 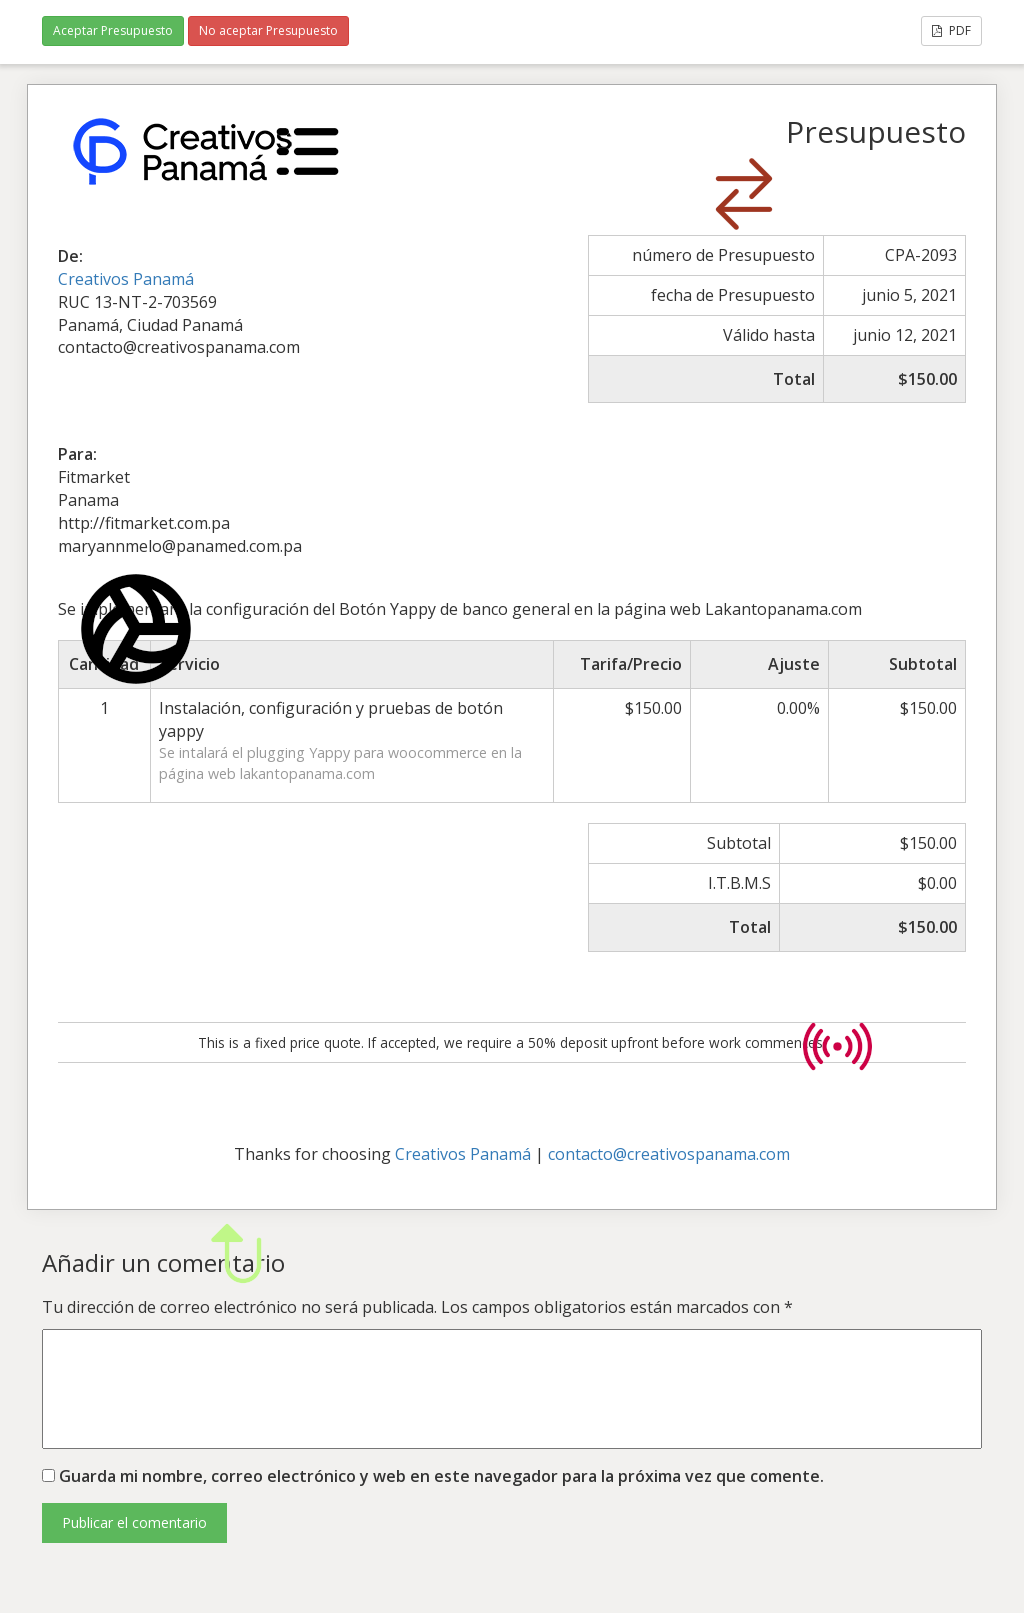 What do you see at coordinates (837, 1046) in the screenshot?
I see `access radio or audio streaming` at bounding box center [837, 1046].